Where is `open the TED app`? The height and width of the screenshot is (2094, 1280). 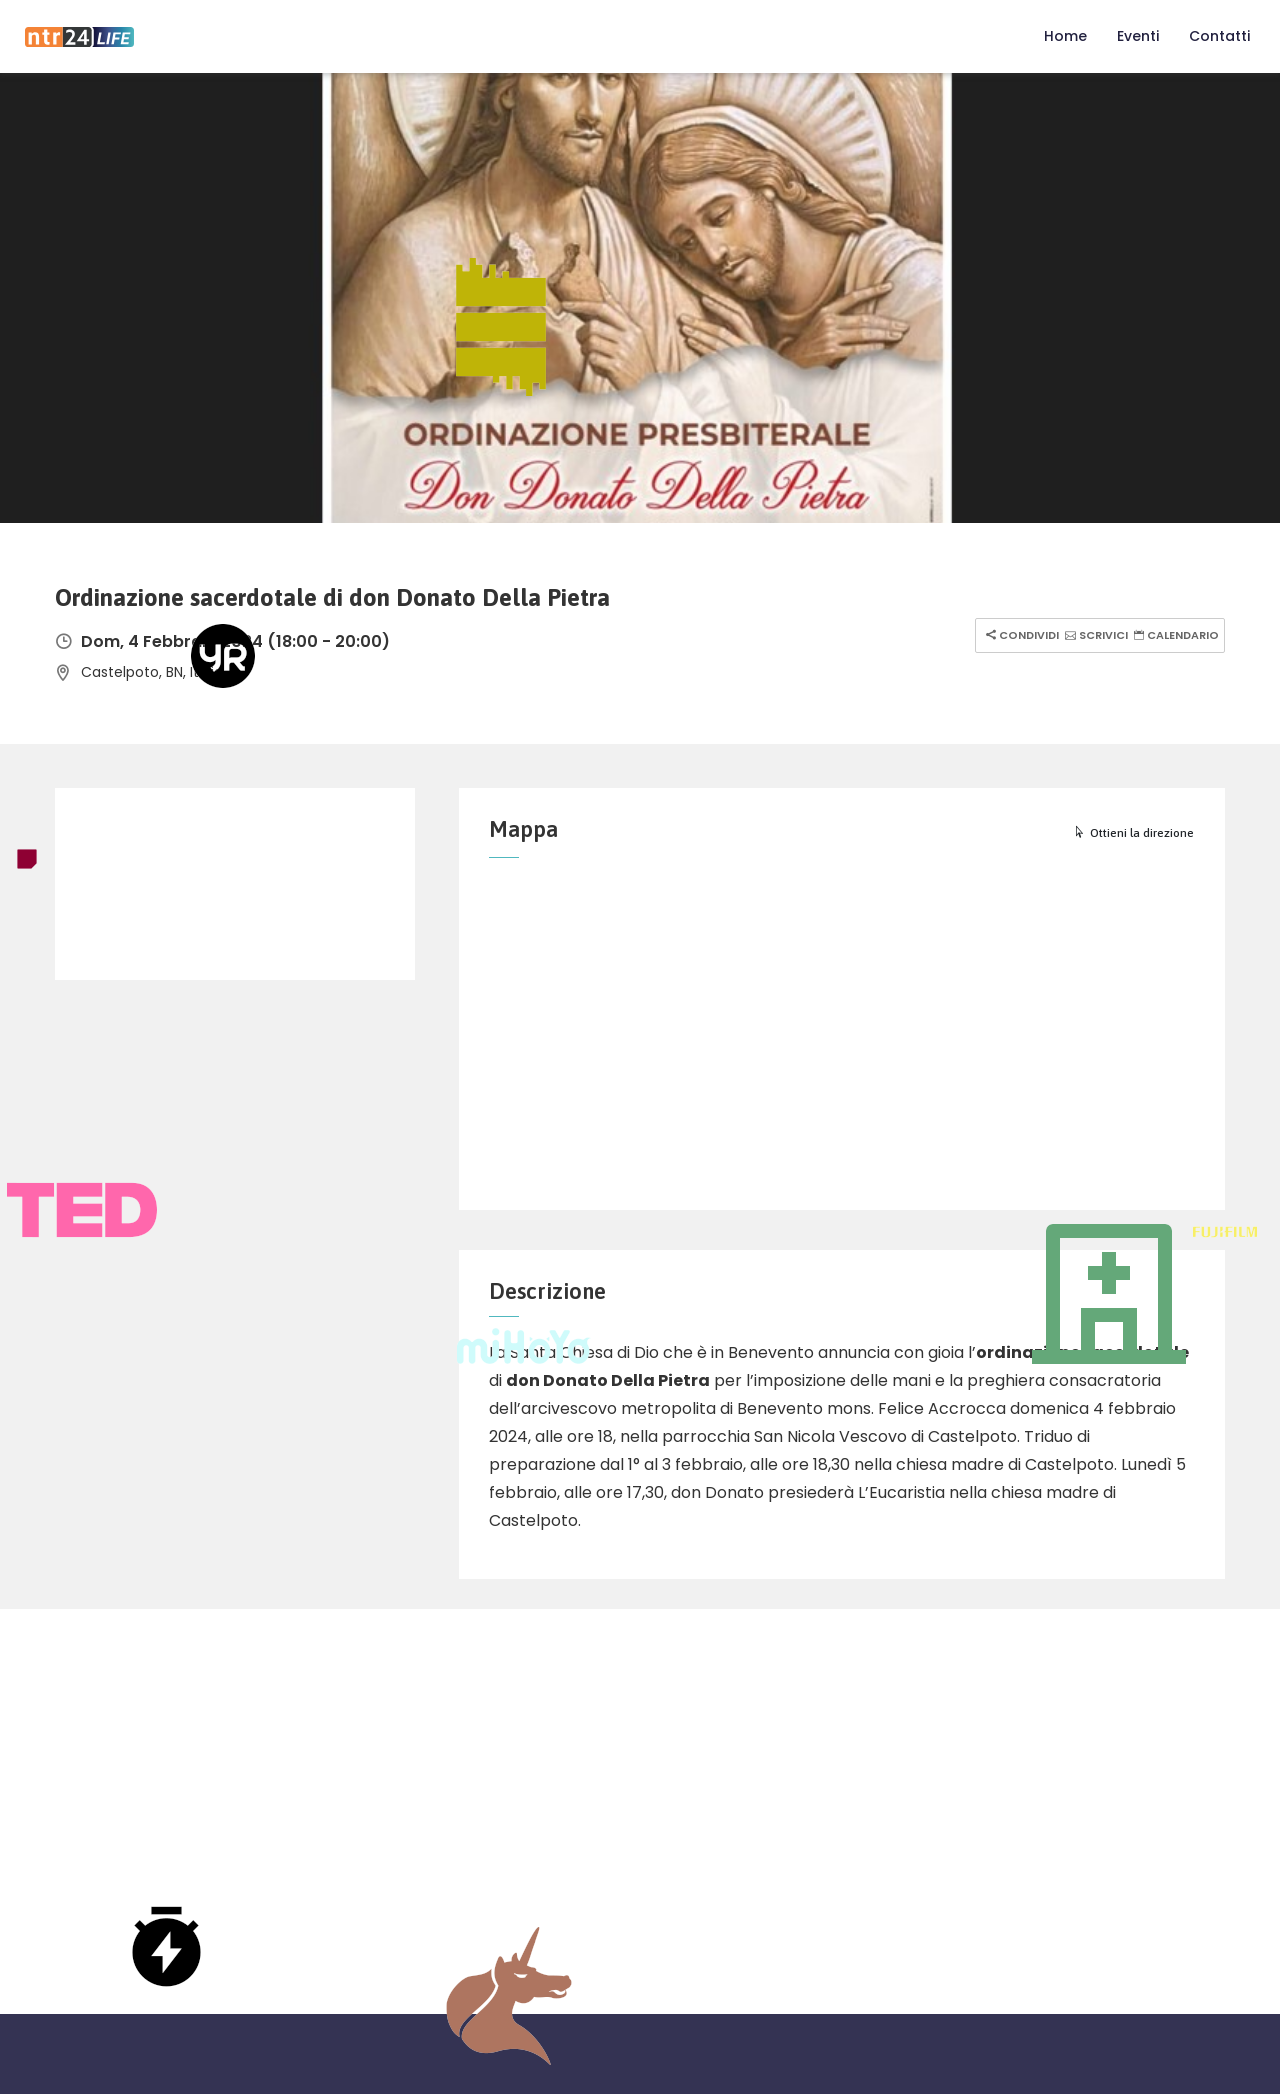
open the TED app is located at coordinates (82, 1210).